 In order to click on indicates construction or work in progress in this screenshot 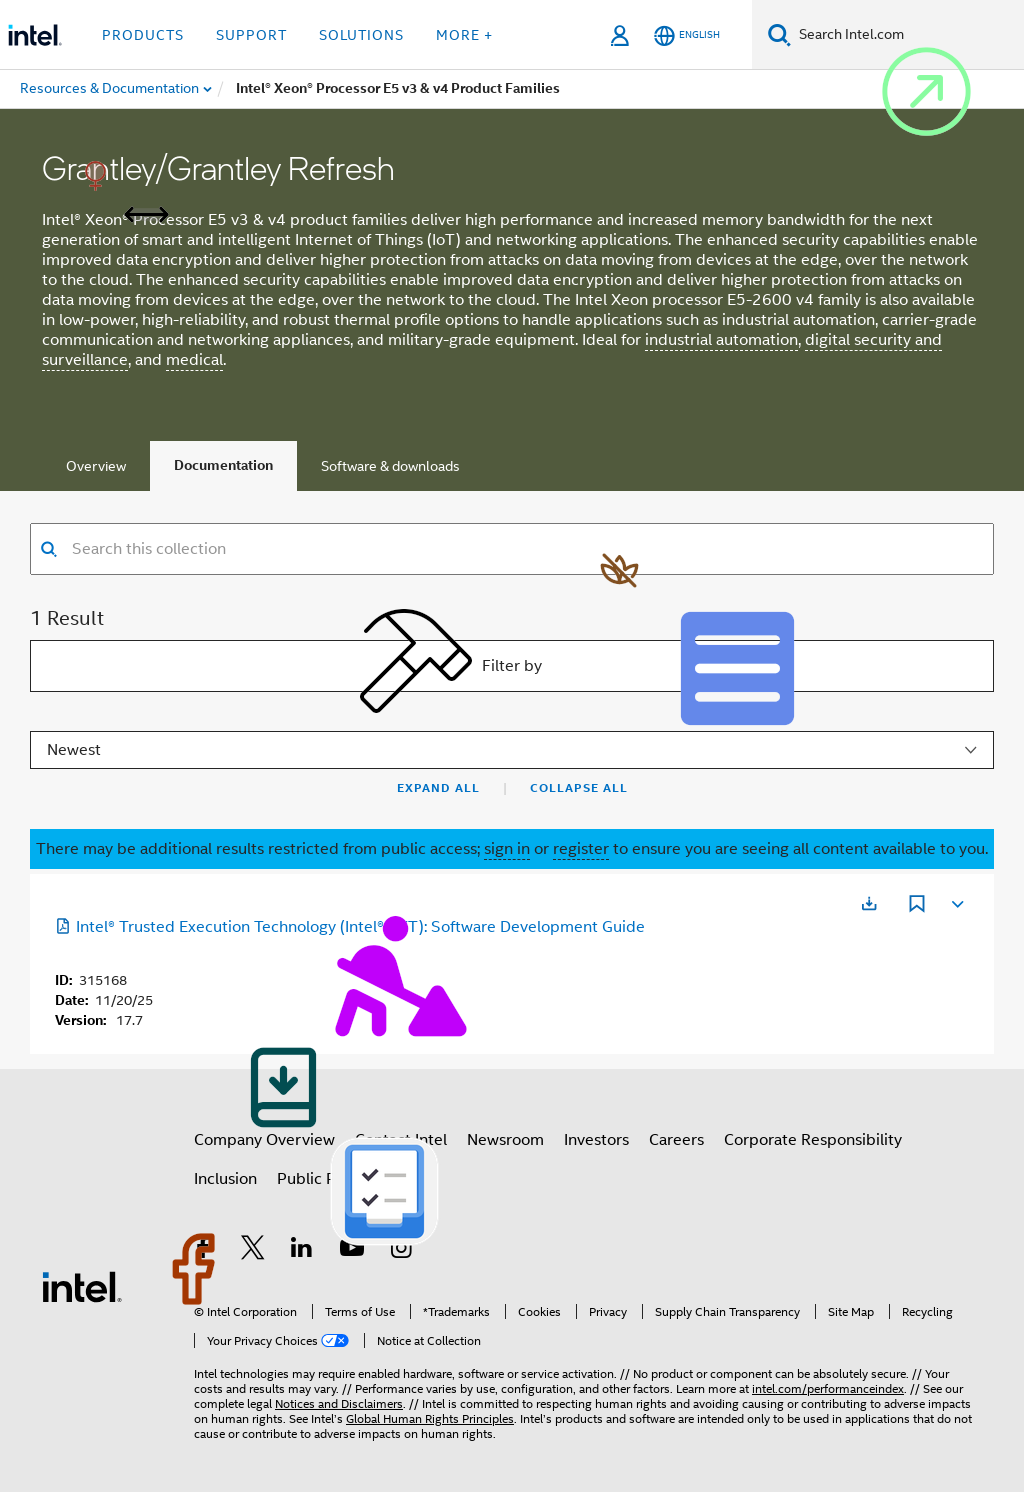, I will do `click(401, 978)`.